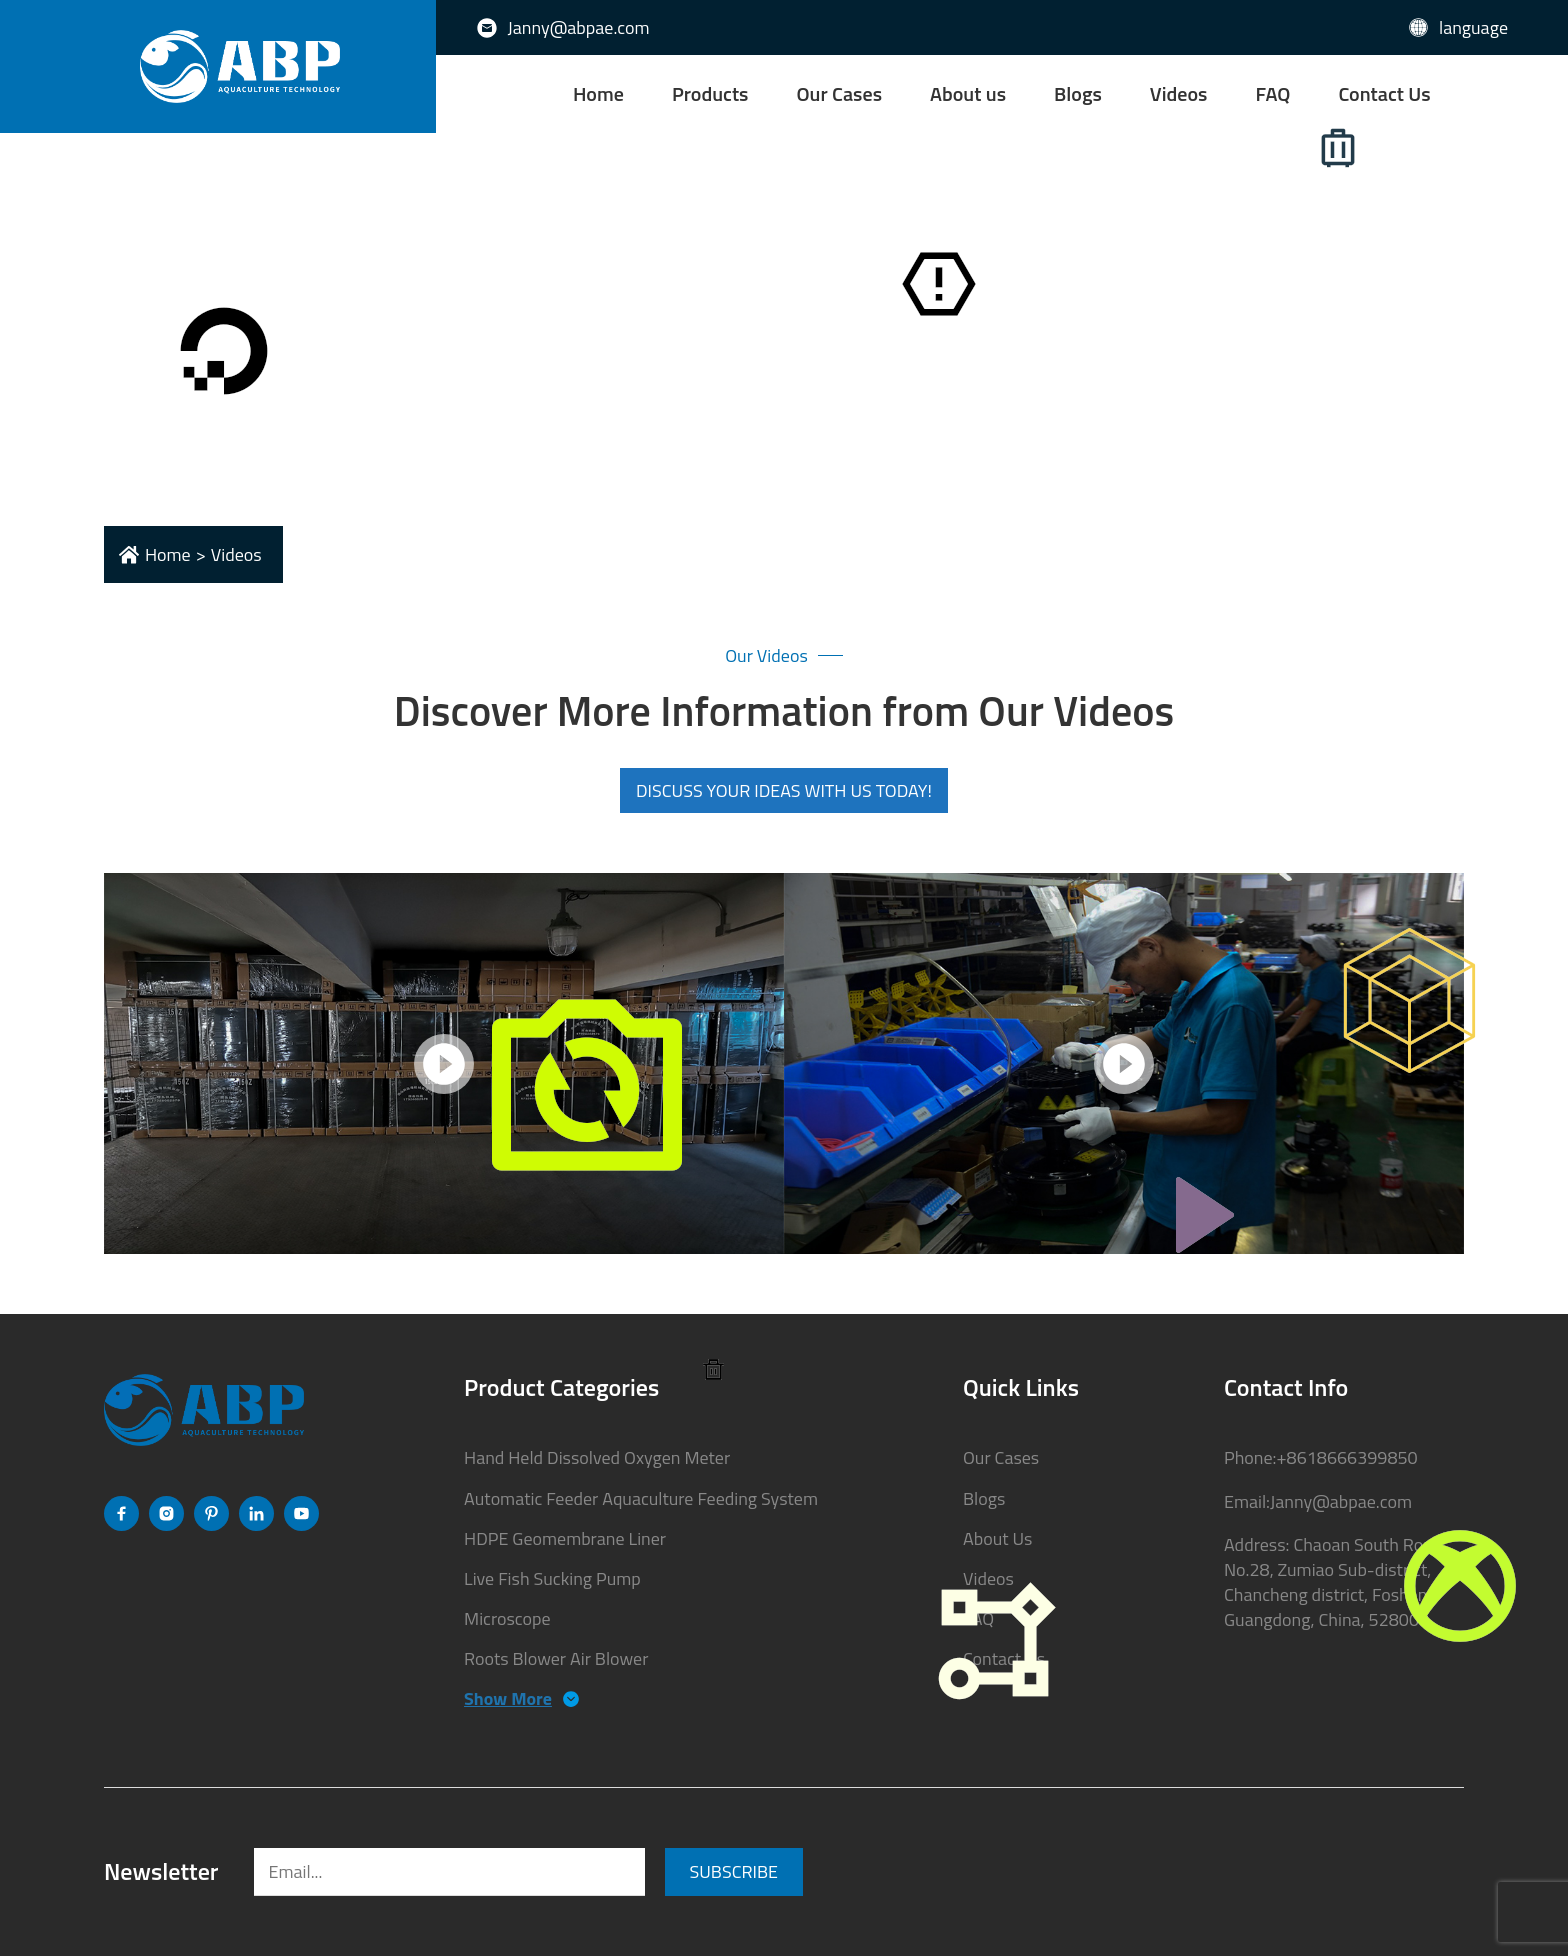  I want to click on open Apache NetBeans IDE, so click(1409, 1000).